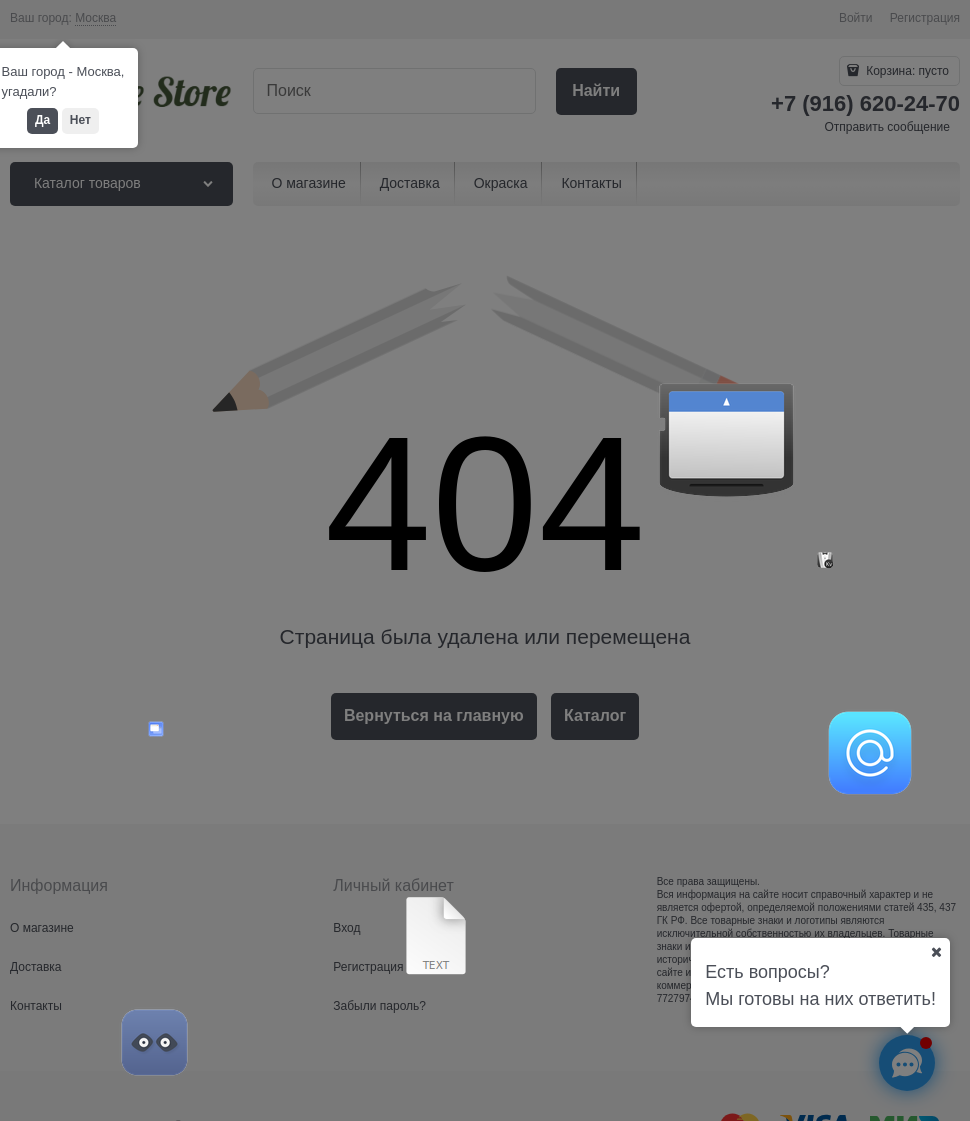  I want to click on open the character map application, so click(870, 753).